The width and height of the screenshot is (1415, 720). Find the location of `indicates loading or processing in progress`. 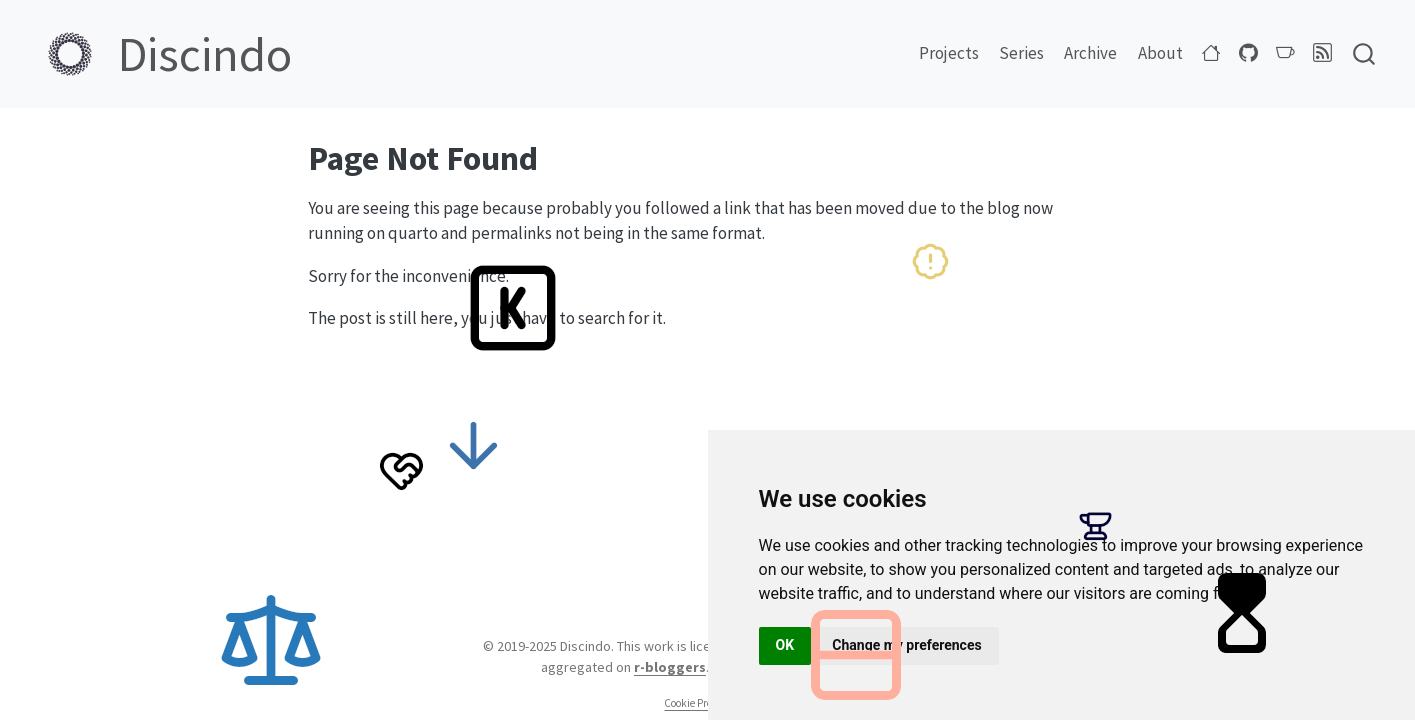

indicates loading or processing in progress is located at coordinates (1242, 613).